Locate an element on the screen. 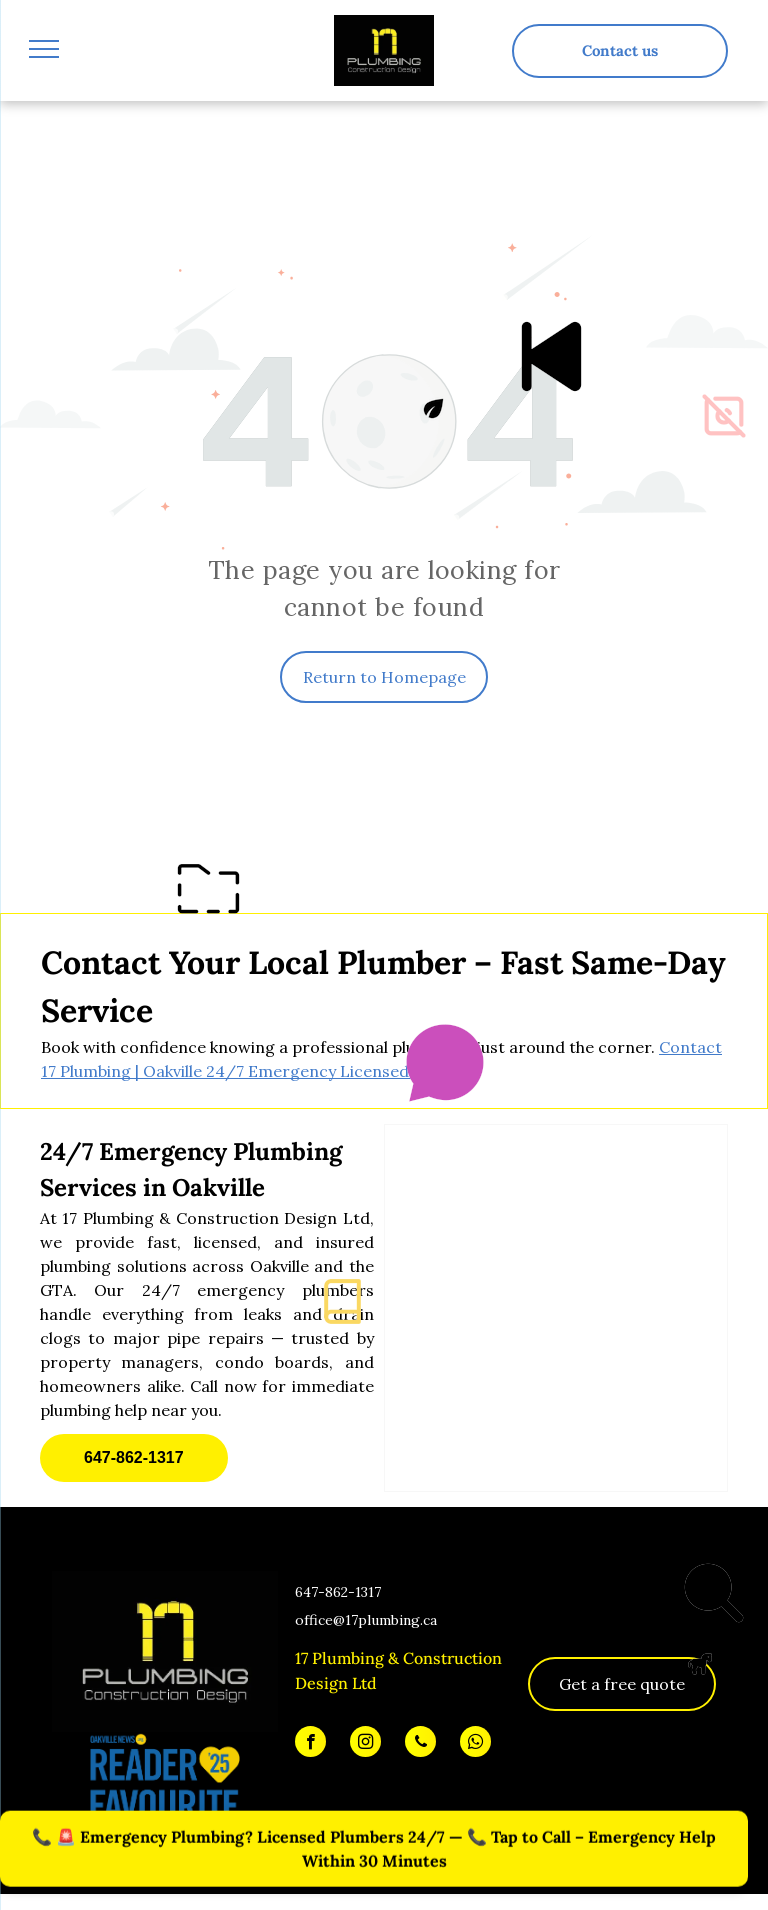 The height and width of the screenshot is (1910, 768). enable eco-friendly or power-saving mode is located at coordinates (433, 408).